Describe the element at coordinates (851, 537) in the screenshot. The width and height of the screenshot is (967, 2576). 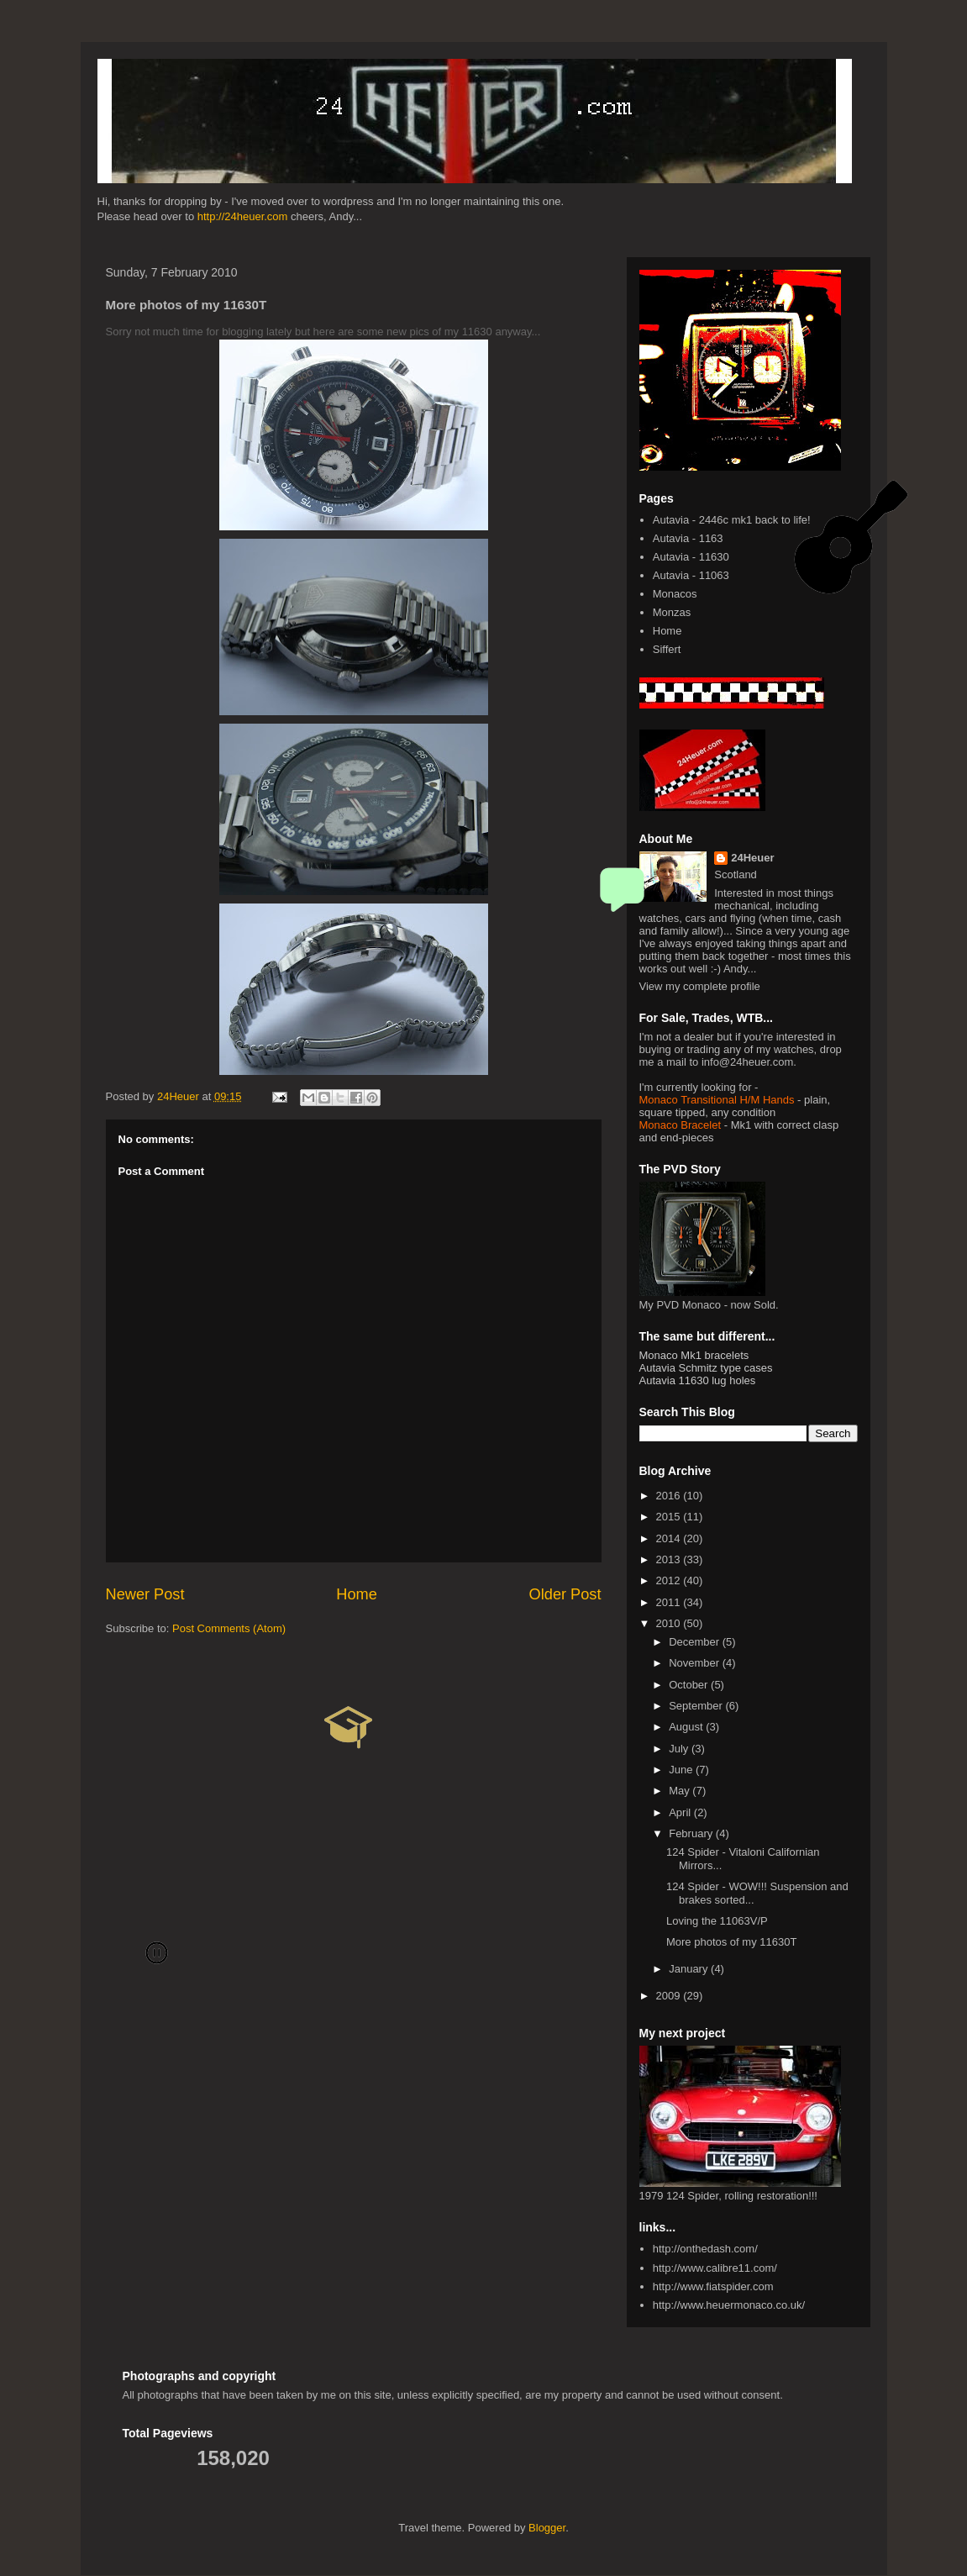
I see `access music or audio settings` at that location.